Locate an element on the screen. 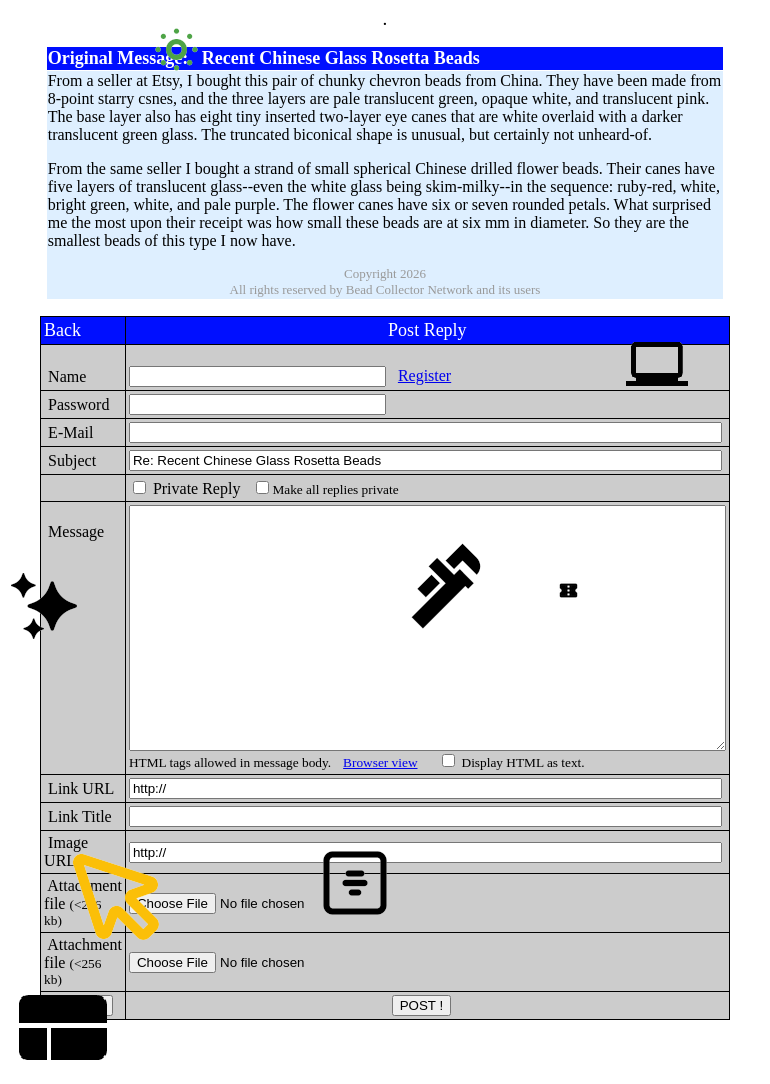  indicates cursor or pointer mode is located at coordinates (115, 896).